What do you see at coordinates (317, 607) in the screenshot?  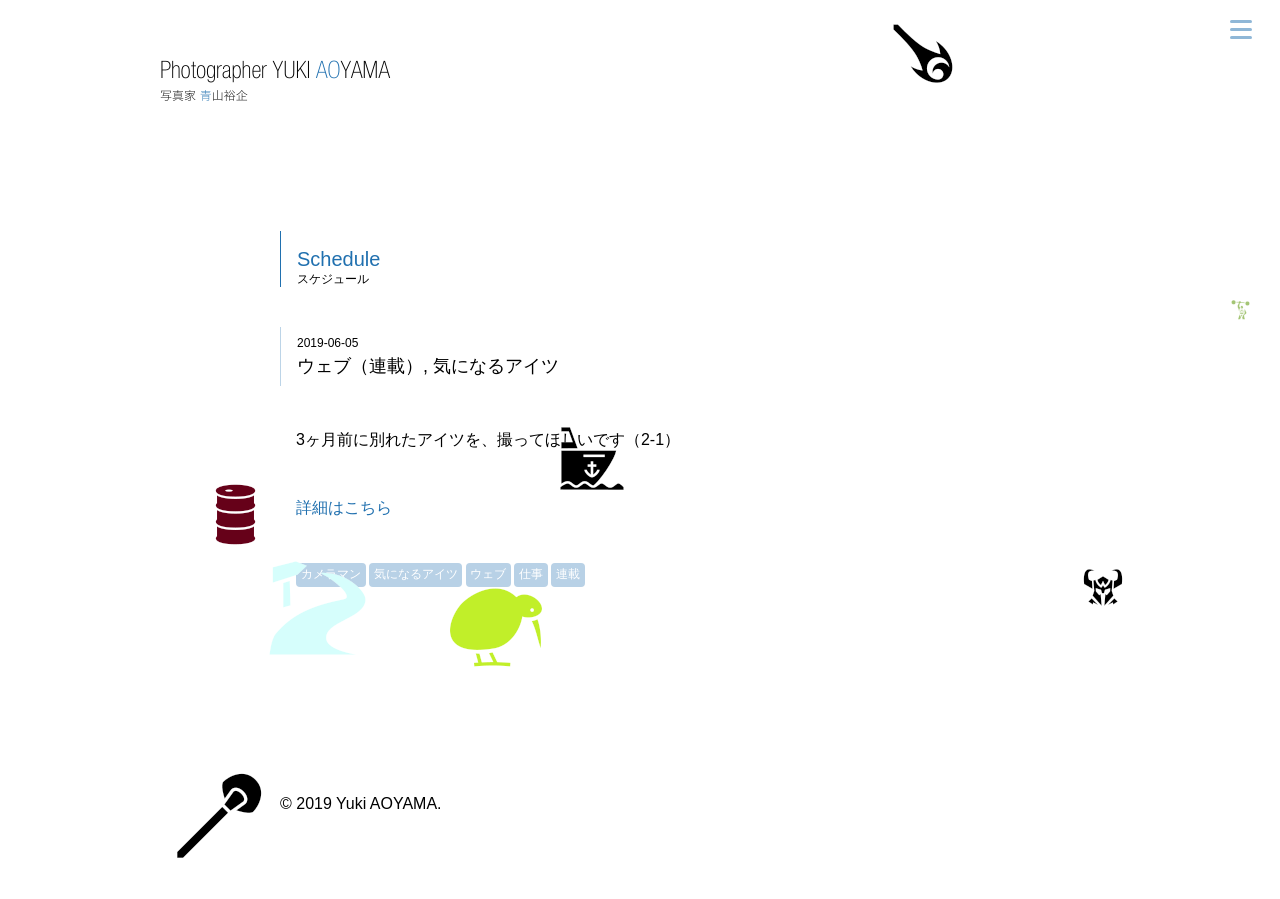 I see `view hiking or walking trail routes` at bounding box center [317, 607].